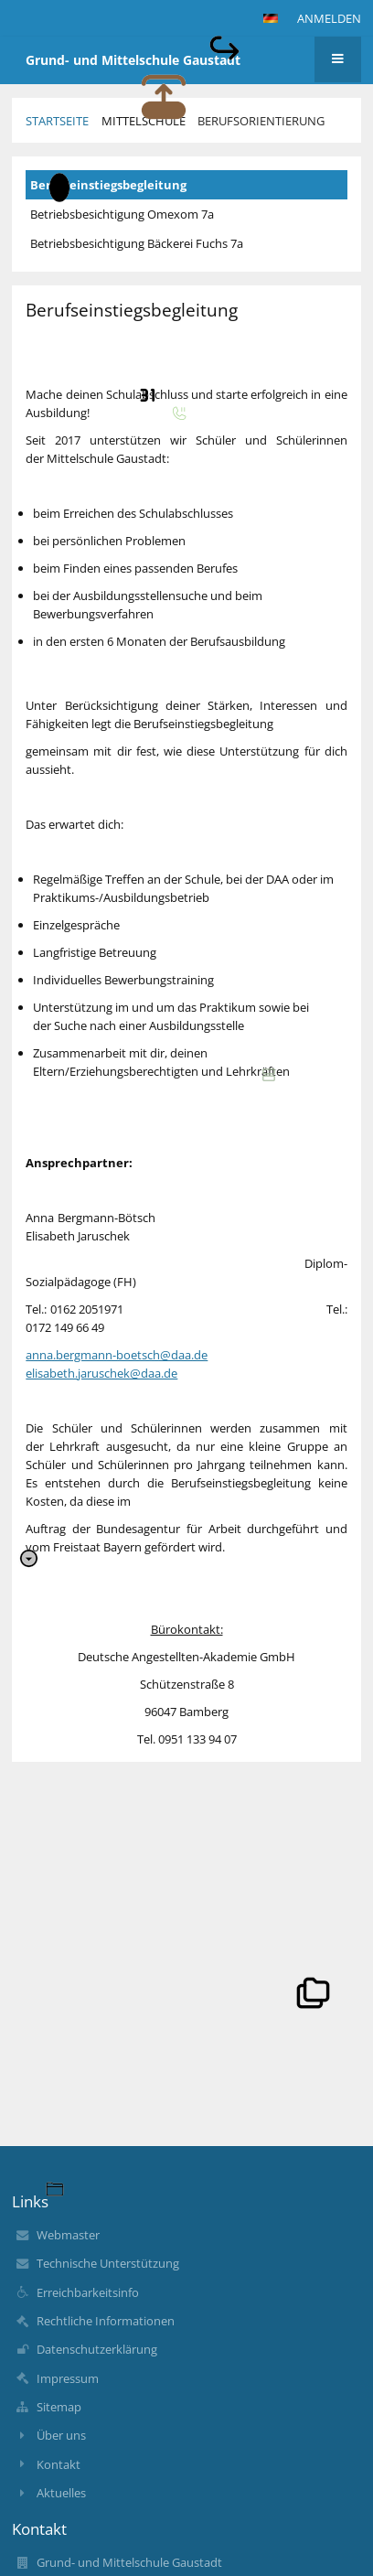 This screenshot has height=2576, width=373. Describe the element at coordinates (55, 2189) in the screenshot. I see `access your files and documents` at that location.